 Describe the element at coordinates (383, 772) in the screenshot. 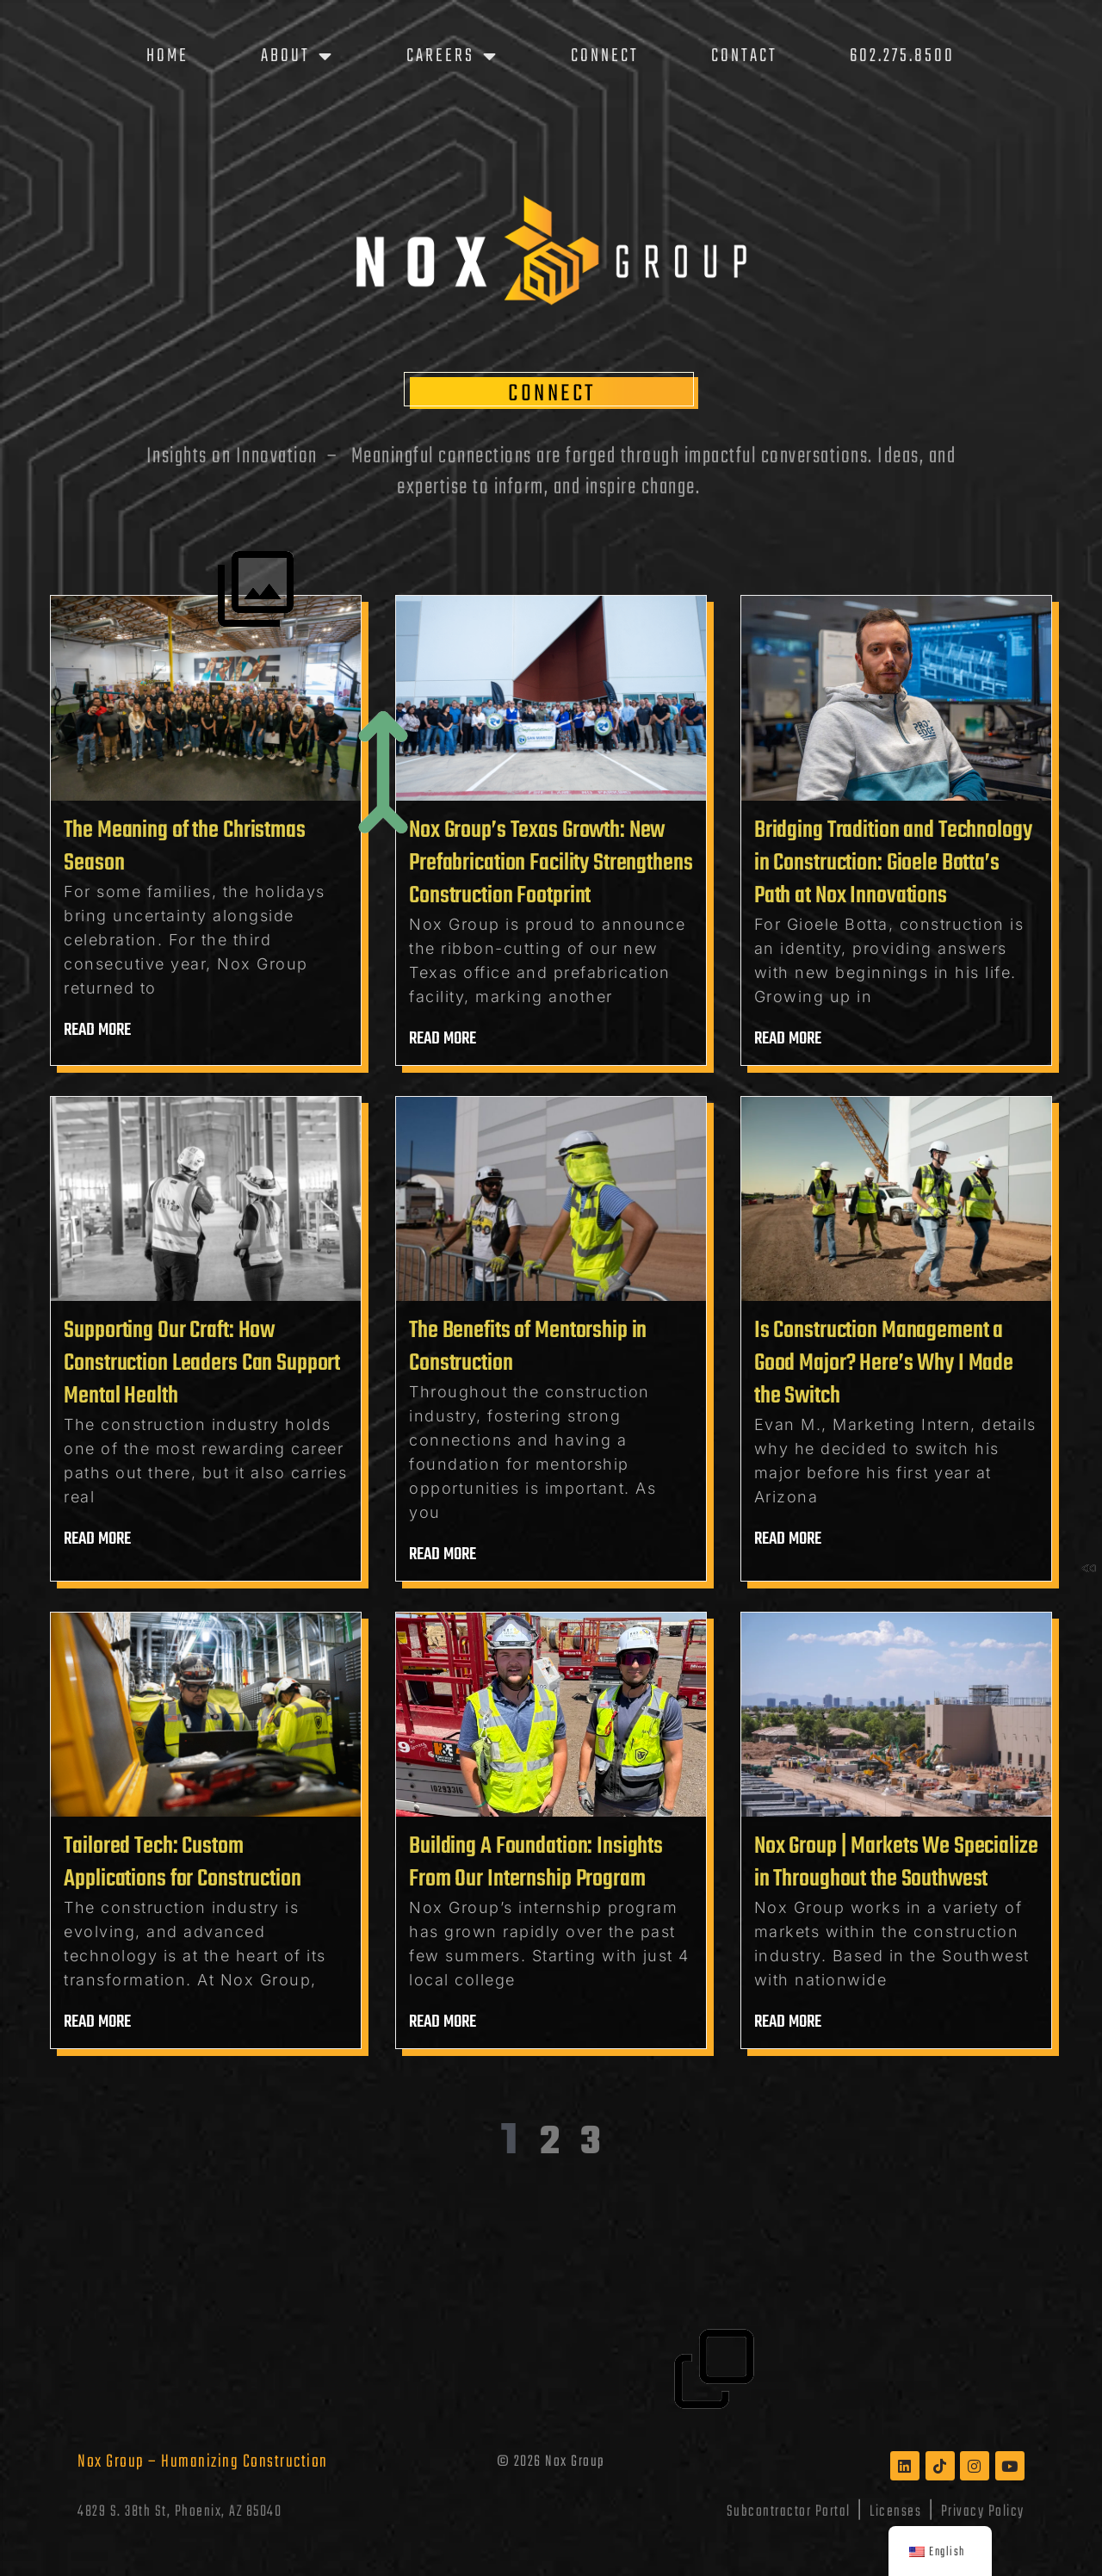

I see `scroll to top of page` at that location.